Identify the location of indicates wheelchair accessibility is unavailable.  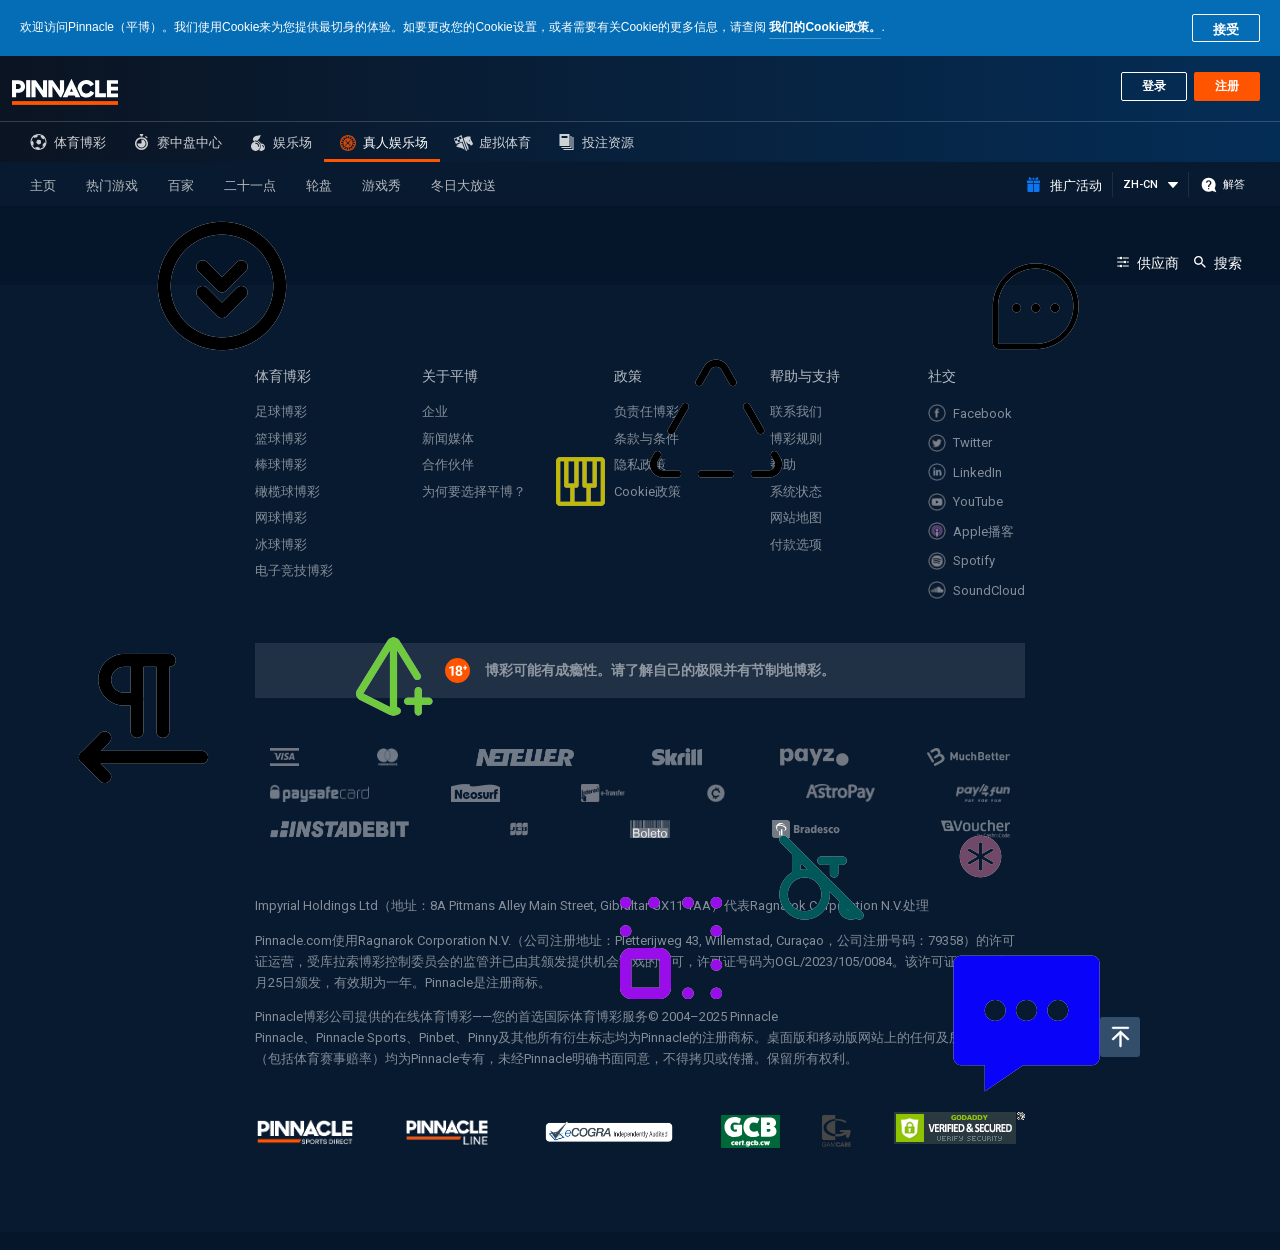
(821, 877).